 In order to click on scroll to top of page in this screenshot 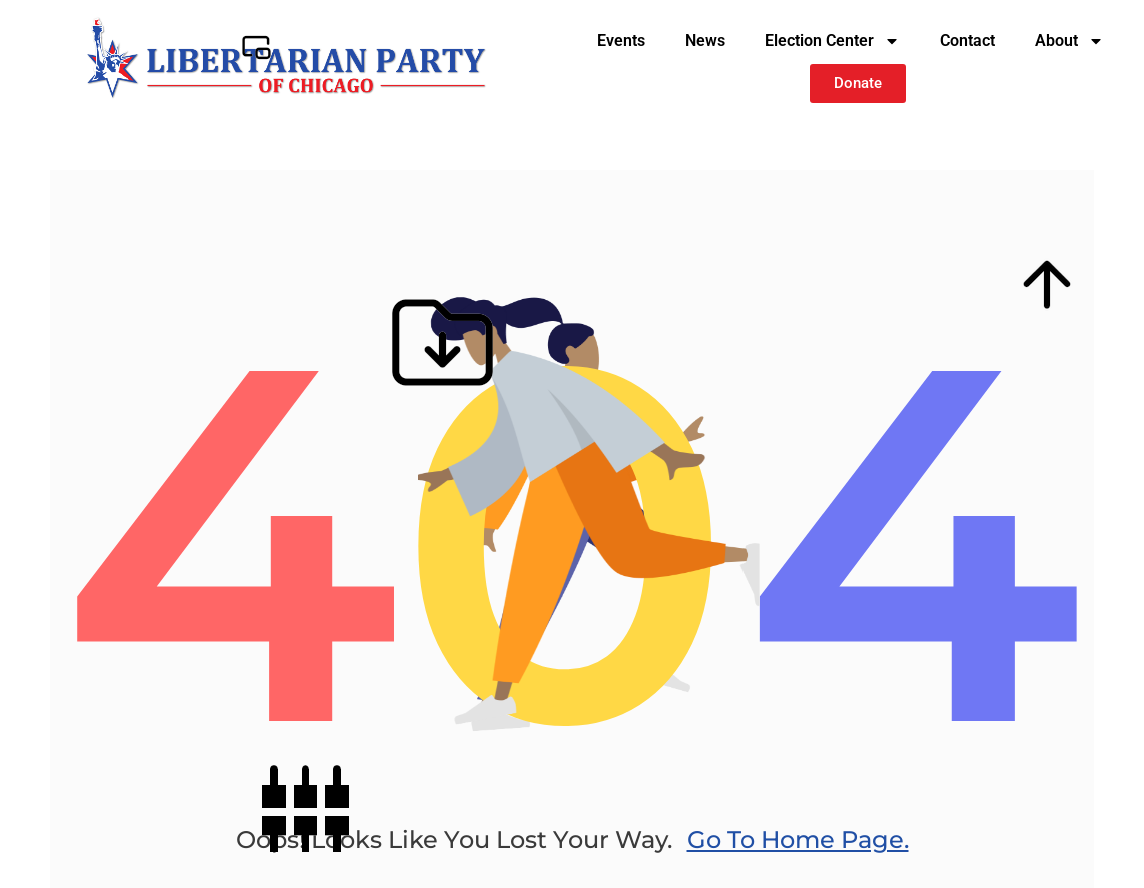, I will do `click(1047, 284)`.